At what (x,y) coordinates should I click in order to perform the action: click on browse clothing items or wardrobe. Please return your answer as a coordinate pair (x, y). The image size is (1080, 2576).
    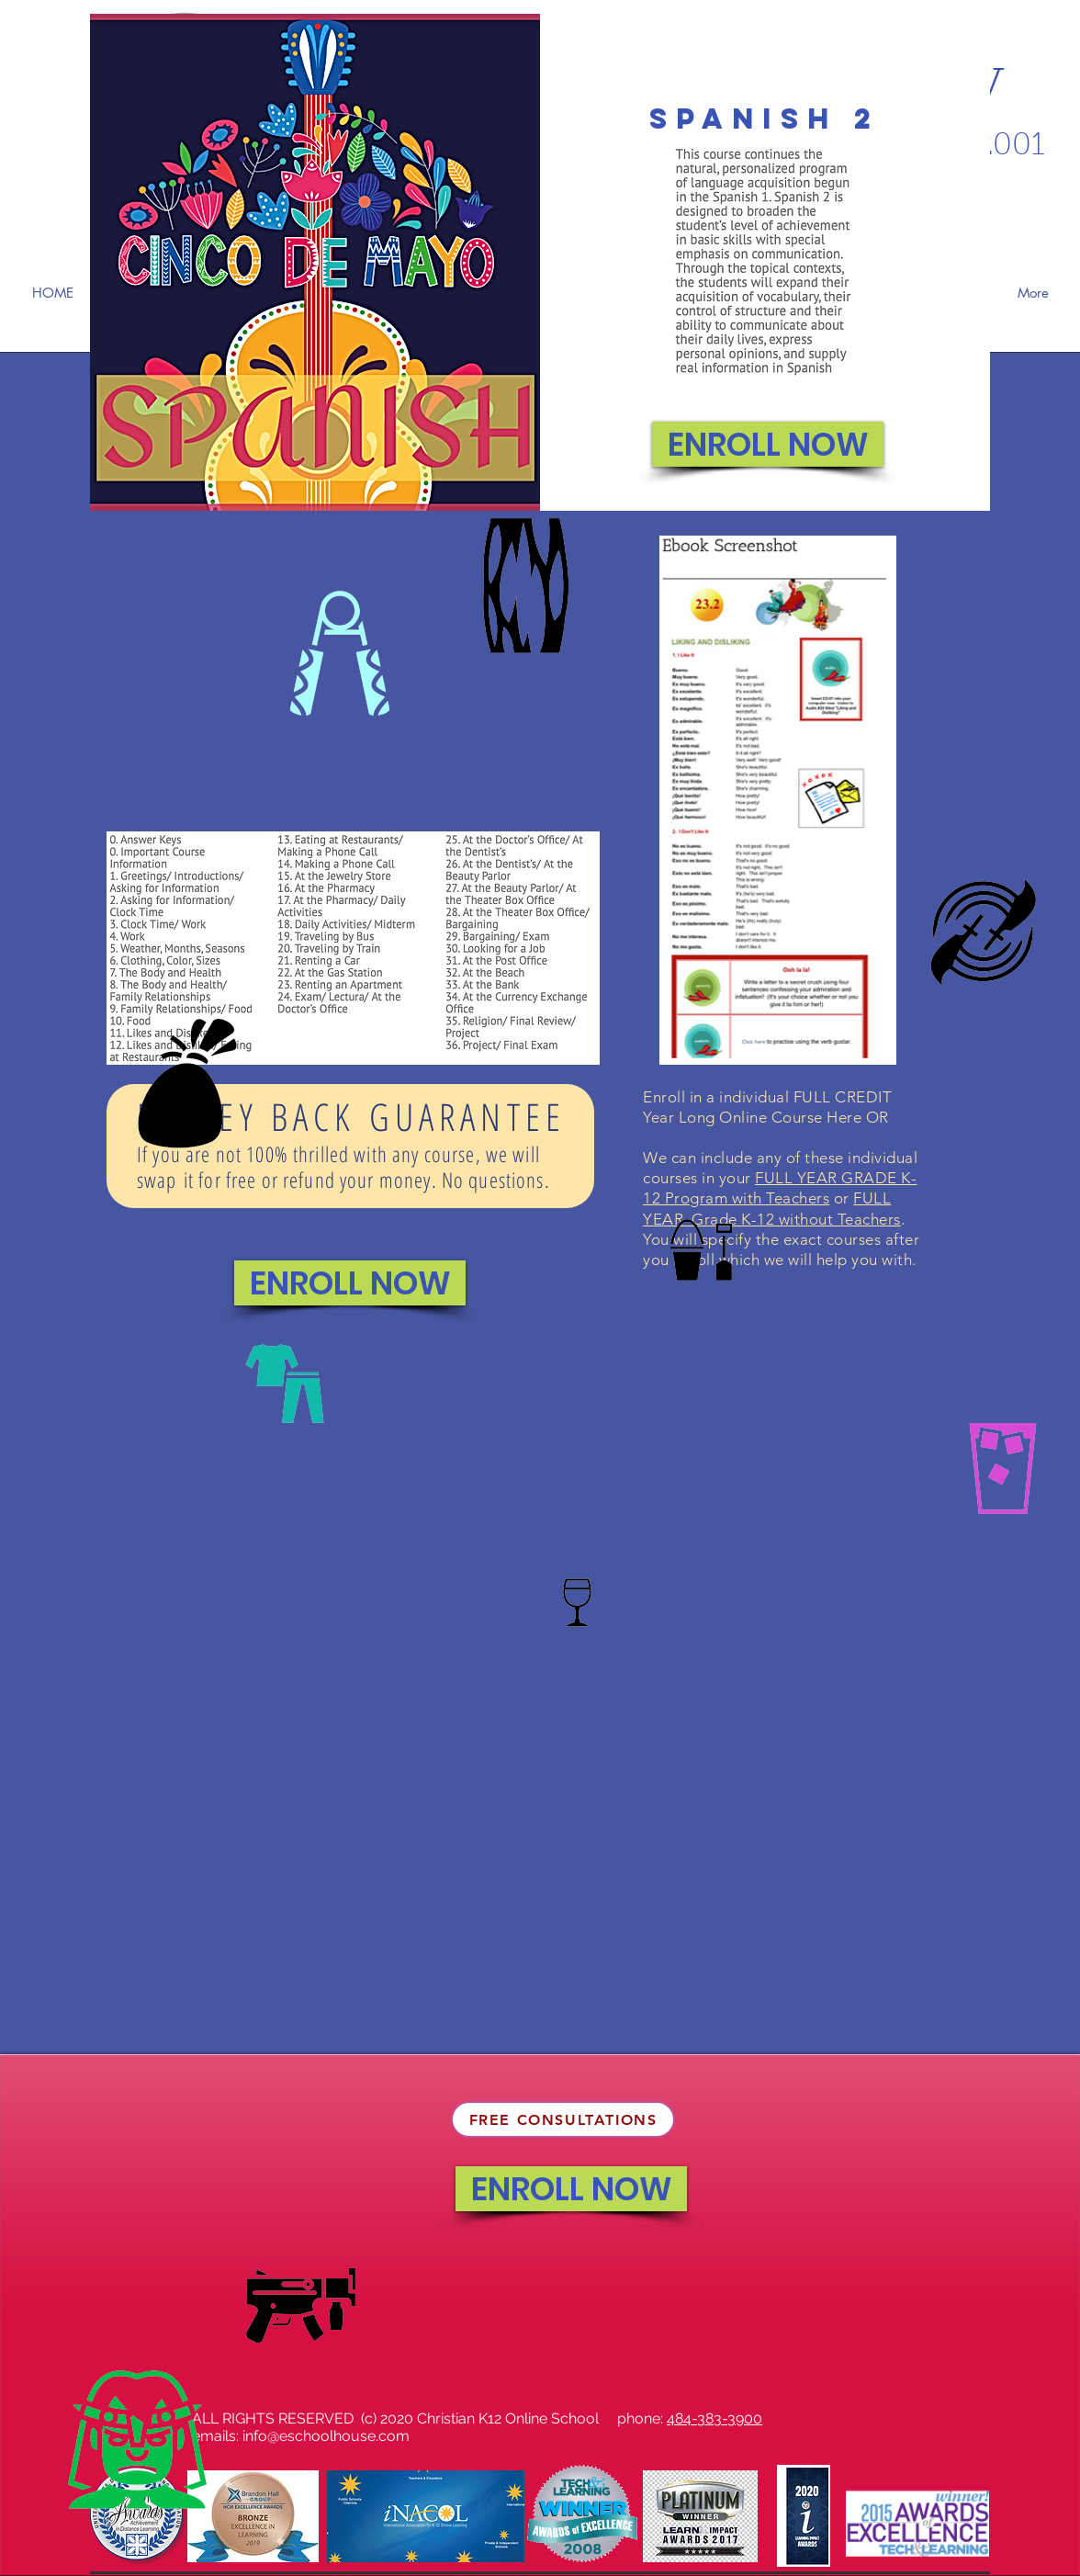
    Looking at the image, I should click on (285, 1384).